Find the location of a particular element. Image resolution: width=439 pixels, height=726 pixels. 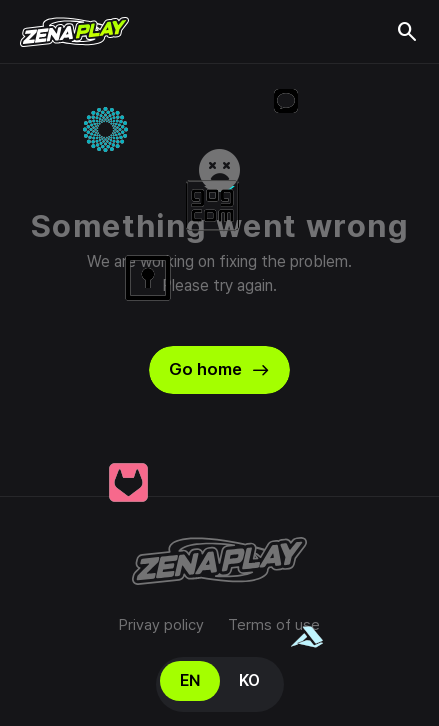

accusoft company logo is located at coordinates (307, 637).